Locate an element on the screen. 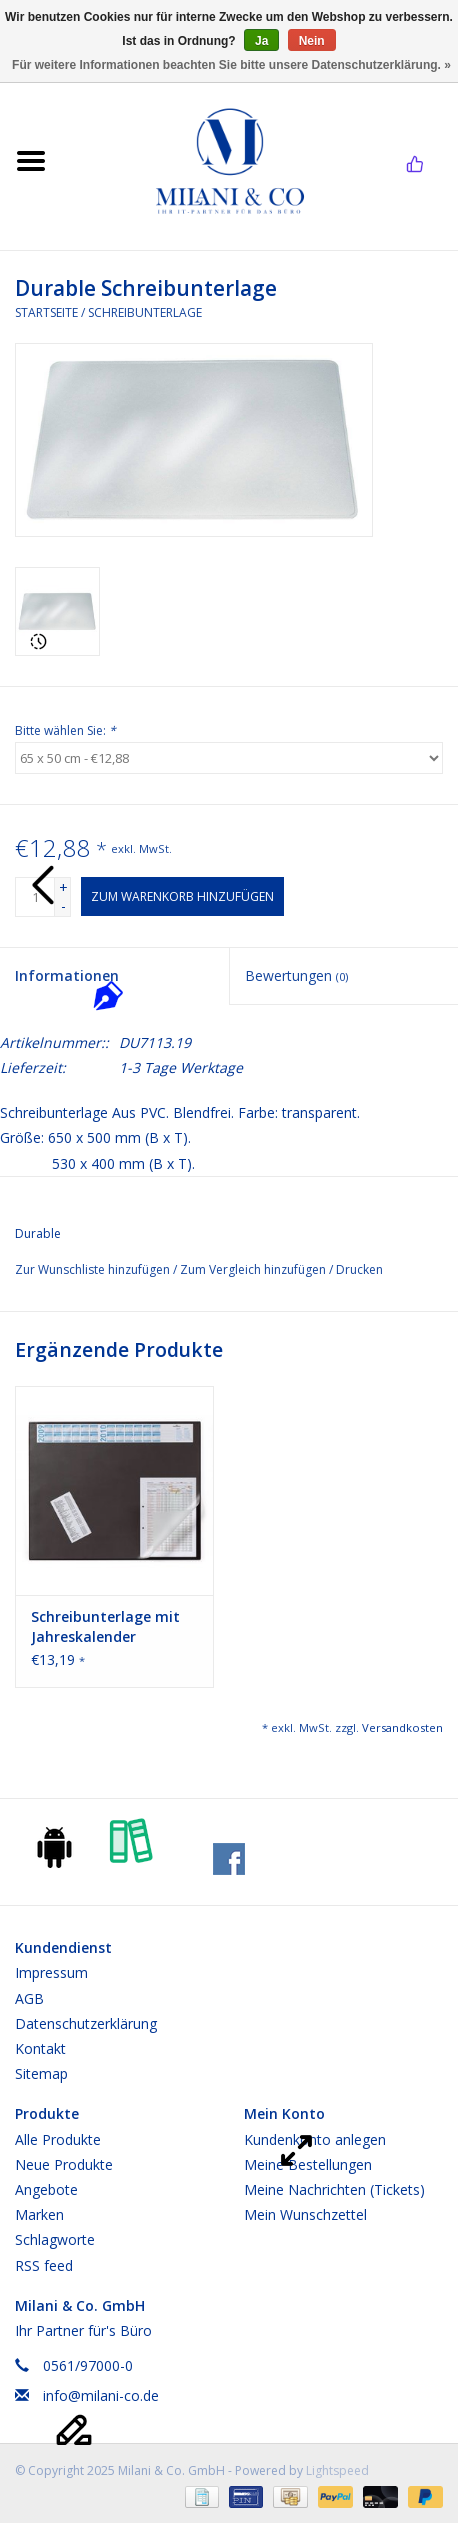 Image resolution: width=458 pixels, height=2523 pixels. expand to full screen is located at coordinates (296, 2150).